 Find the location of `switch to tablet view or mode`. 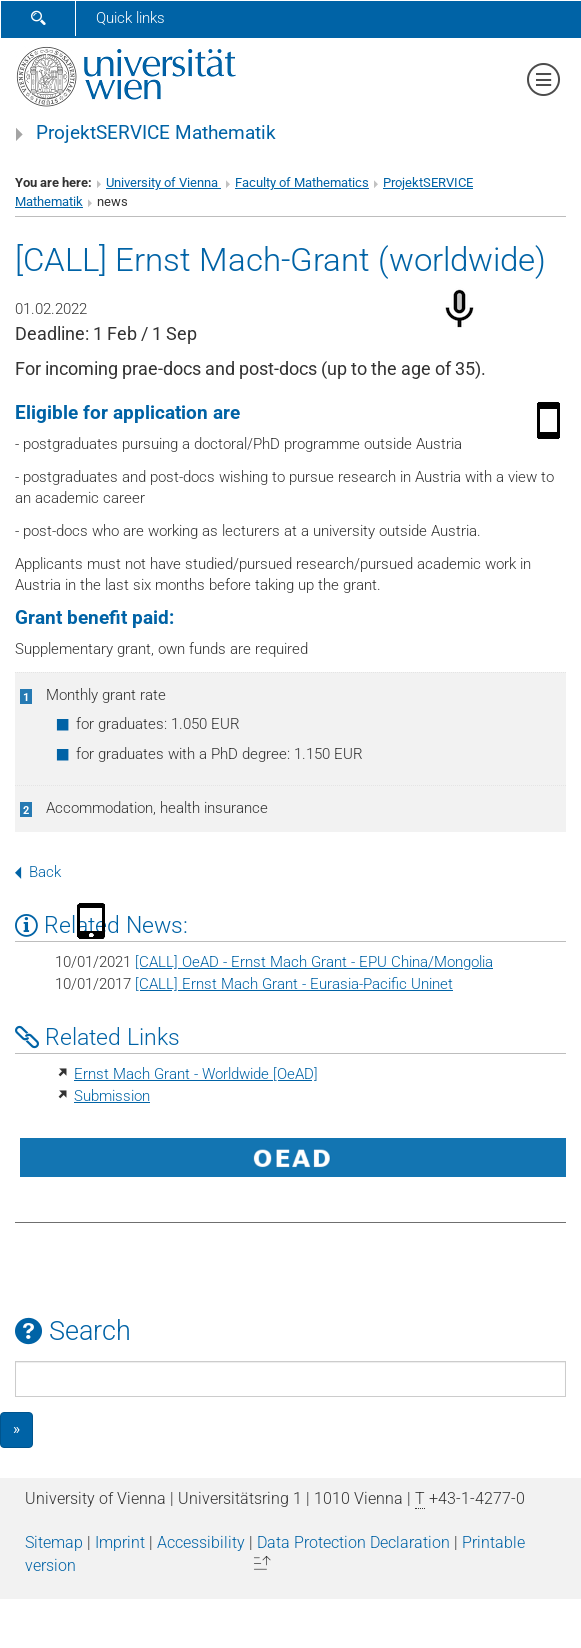

switch to tablet view or mode is located at coordinates (92, 921).